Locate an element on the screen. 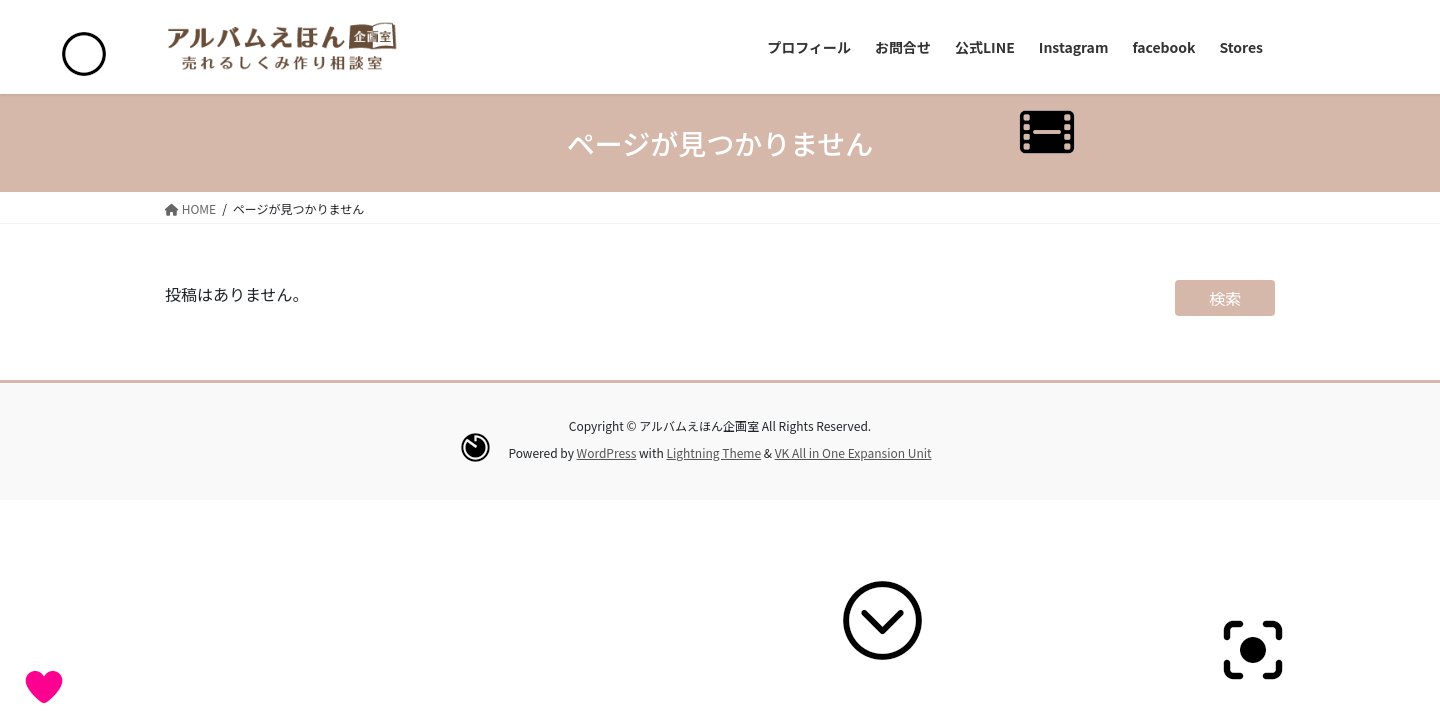  unselected radio button option is located at coordinates (84, 54).